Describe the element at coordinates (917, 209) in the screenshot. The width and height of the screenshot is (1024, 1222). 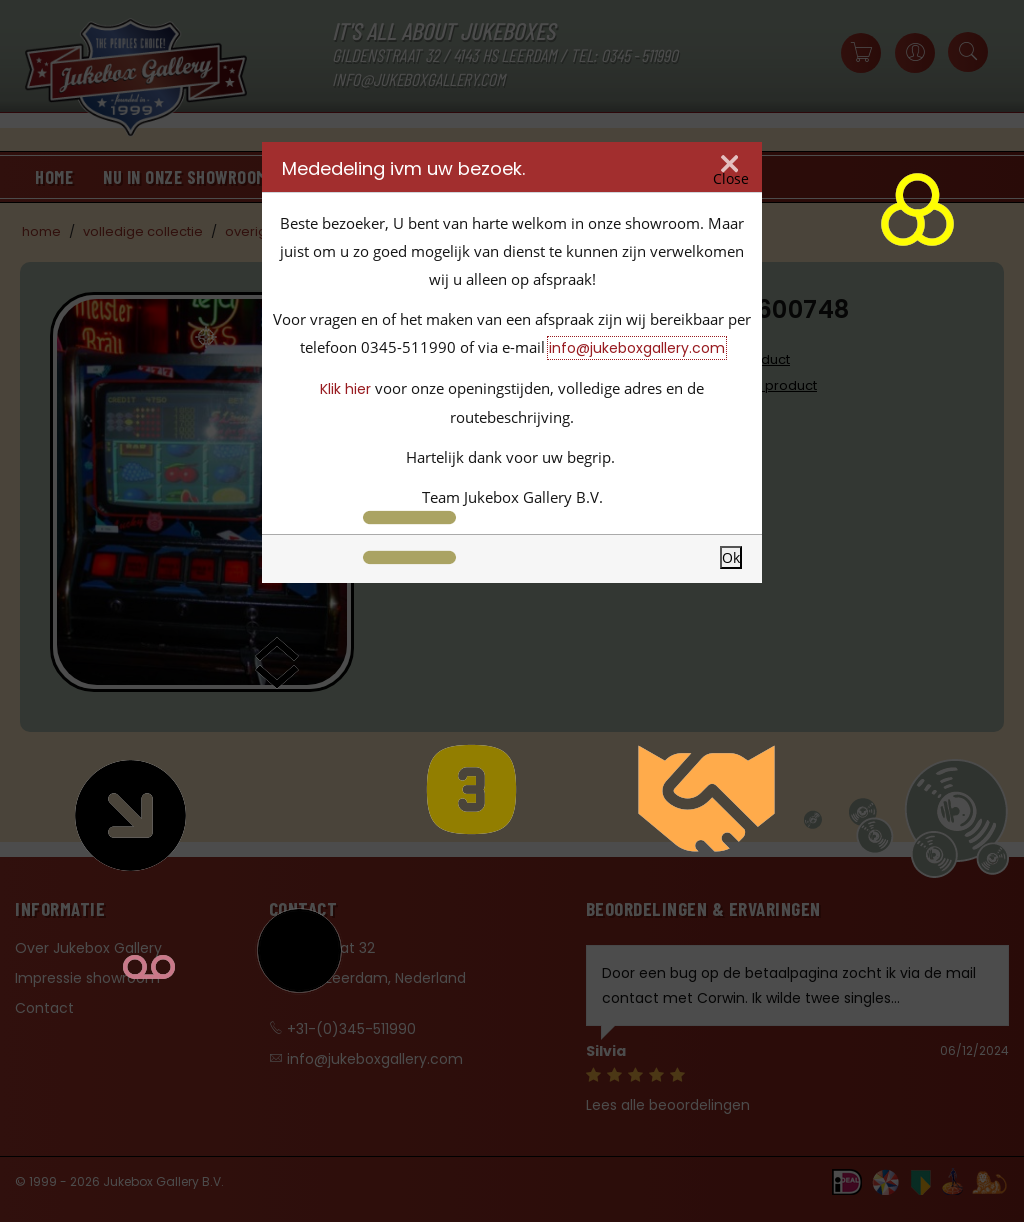
I see `apply filters to refine results` at that location.